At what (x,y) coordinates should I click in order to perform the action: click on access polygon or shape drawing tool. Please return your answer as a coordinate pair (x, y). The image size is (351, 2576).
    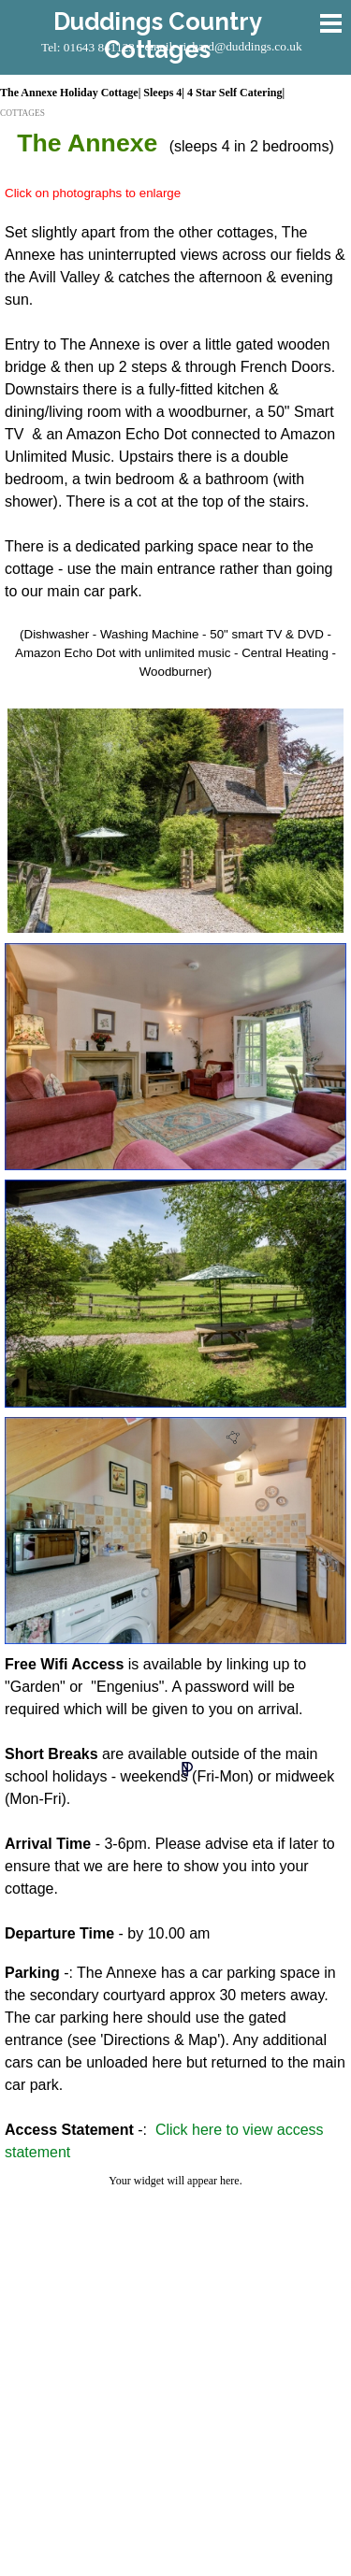
    Looking at the image, I should click on (233, 1438).